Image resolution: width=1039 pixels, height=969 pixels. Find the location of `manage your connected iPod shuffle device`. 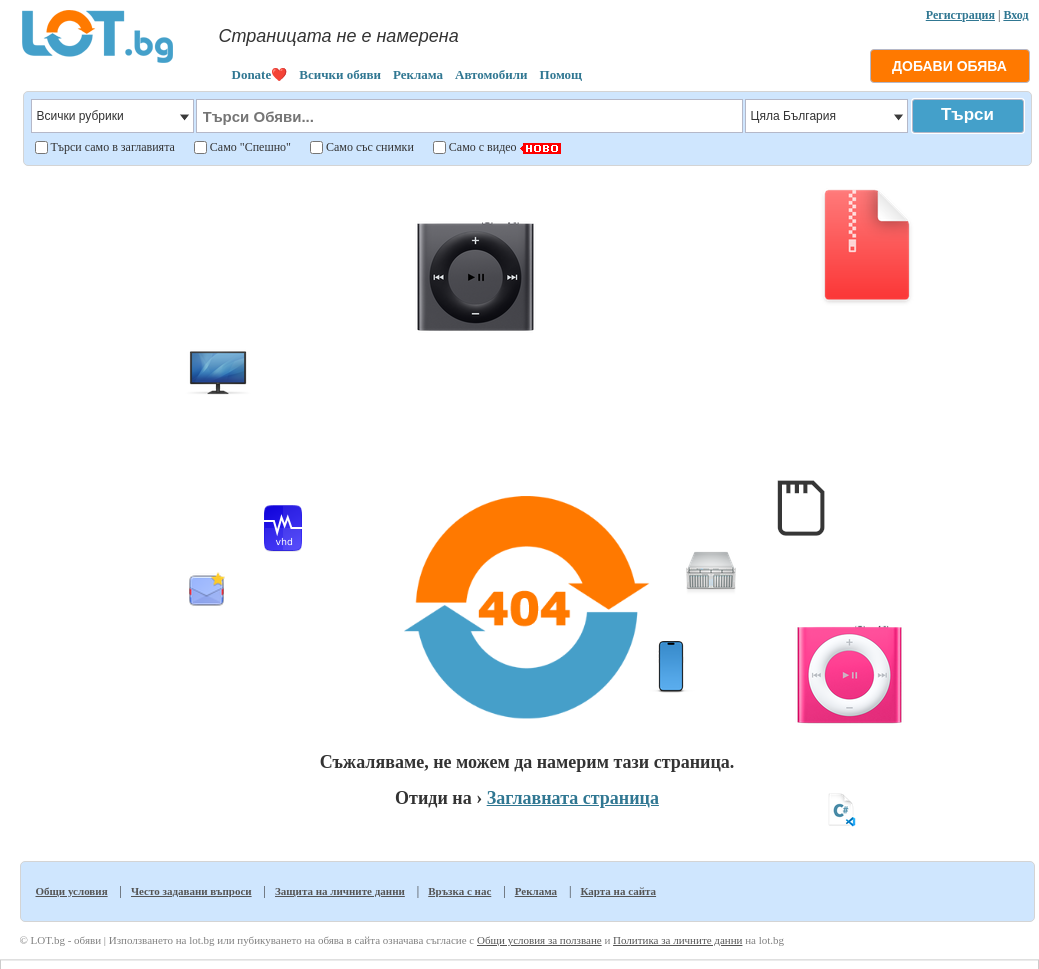

manage your connected iPod shuffle device is located at coordinates (475, 276).